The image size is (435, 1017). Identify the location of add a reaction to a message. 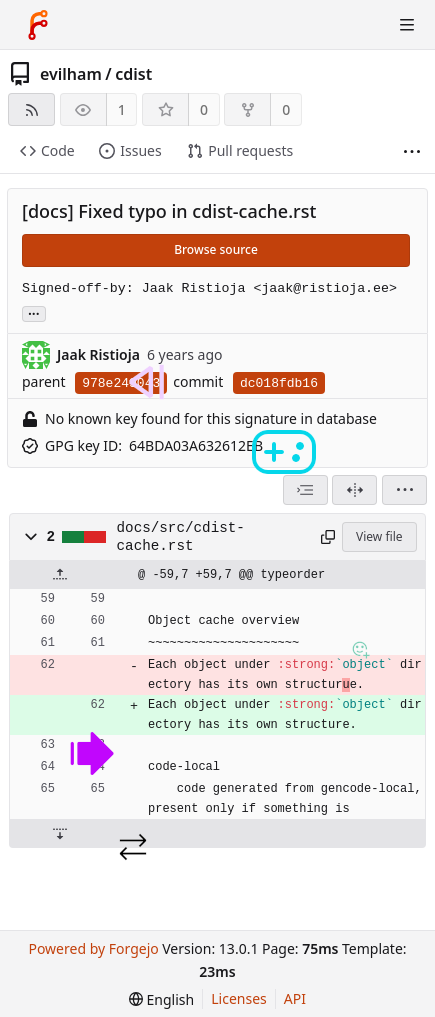
(360, 649).